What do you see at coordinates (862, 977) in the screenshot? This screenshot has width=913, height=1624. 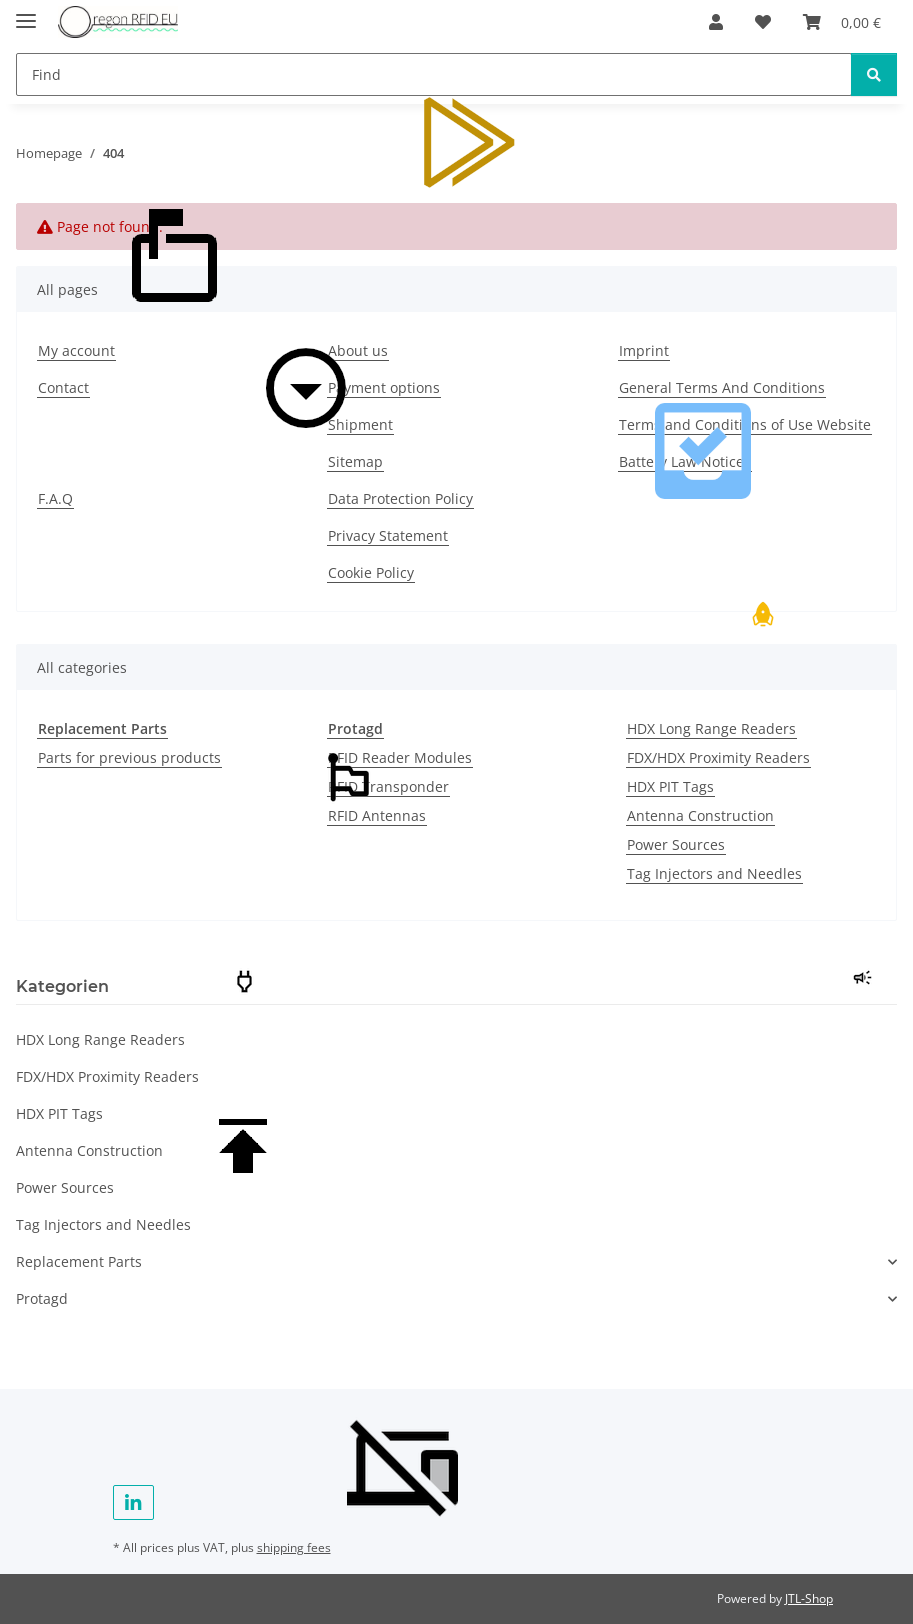 I see `make an announcement or broadcast` at bounding box center [862, 977].